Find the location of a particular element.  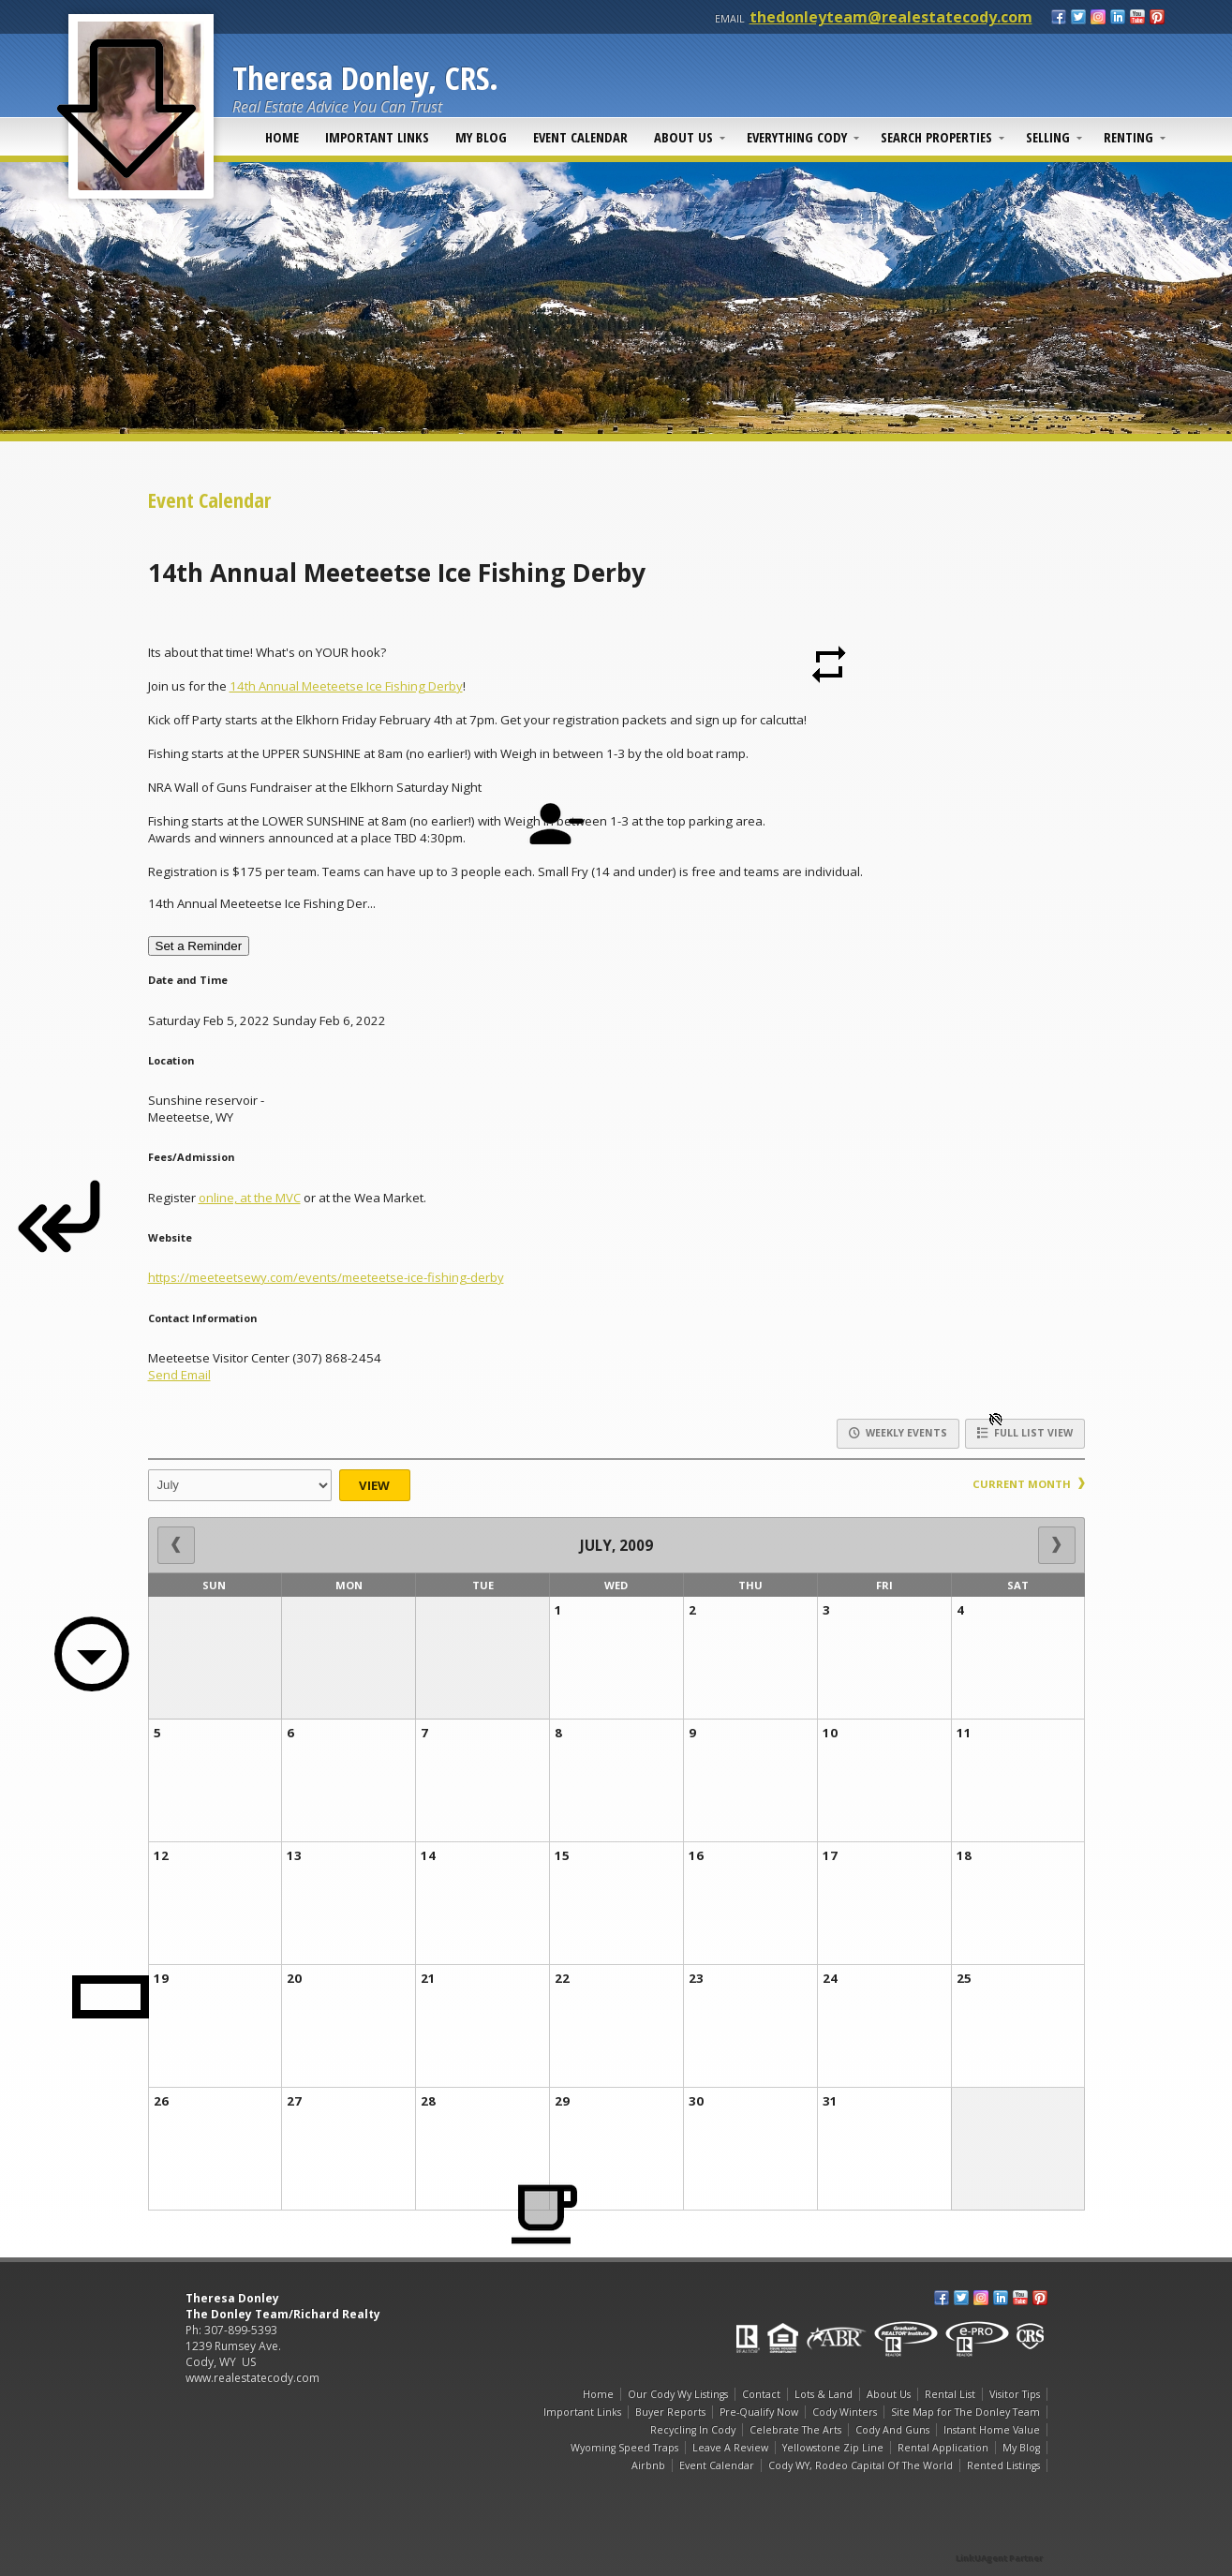

crop image to 7:5 aspect ratio is located at coordinates (111, 1997).